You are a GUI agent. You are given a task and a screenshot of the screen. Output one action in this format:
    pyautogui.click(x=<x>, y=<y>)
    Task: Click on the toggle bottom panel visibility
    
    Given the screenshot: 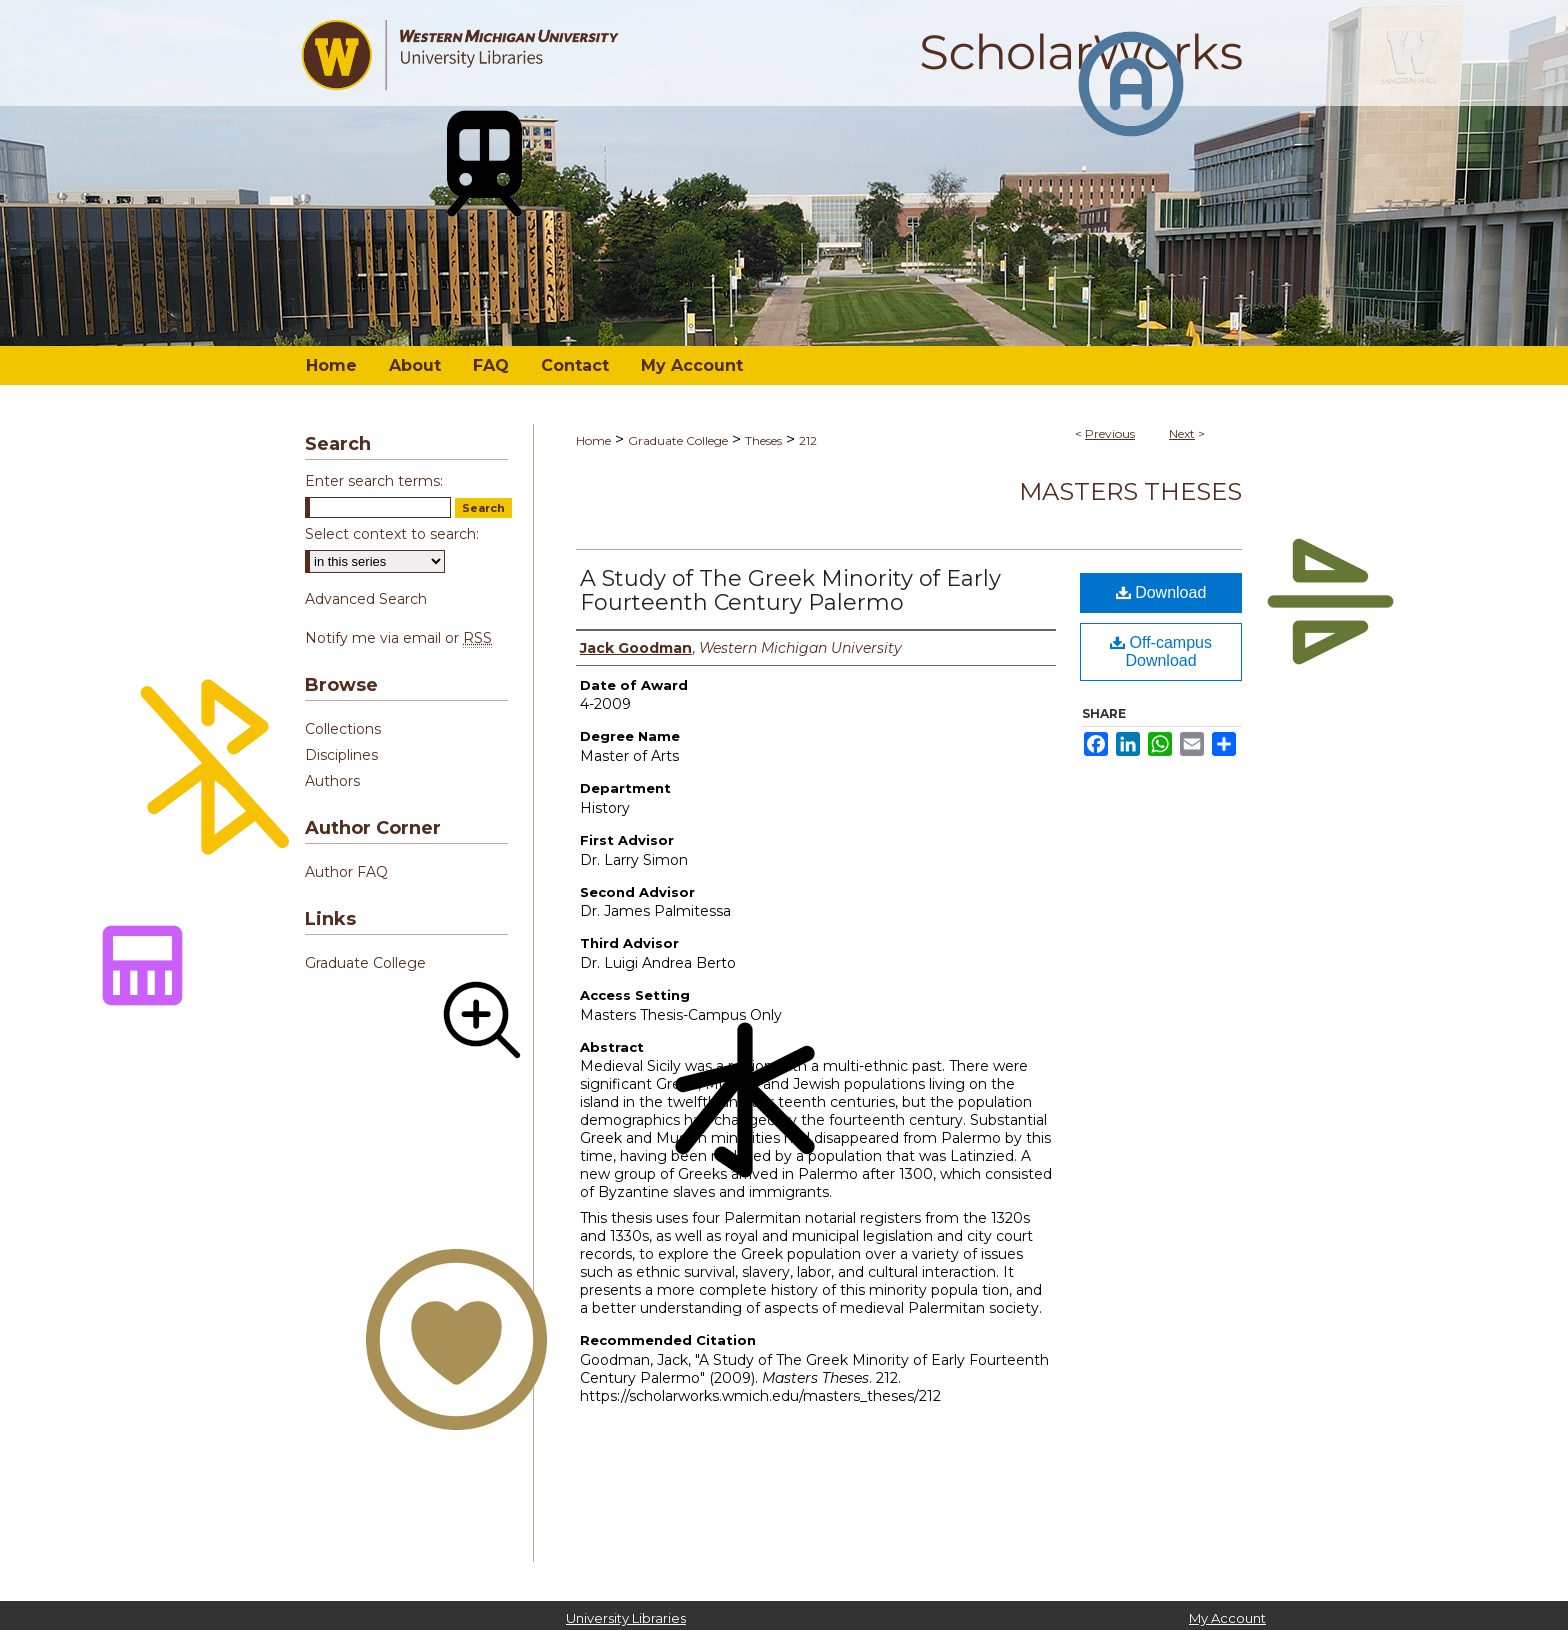 What is the action you would take?
    pyautogui.click(x=142, y=965)
    